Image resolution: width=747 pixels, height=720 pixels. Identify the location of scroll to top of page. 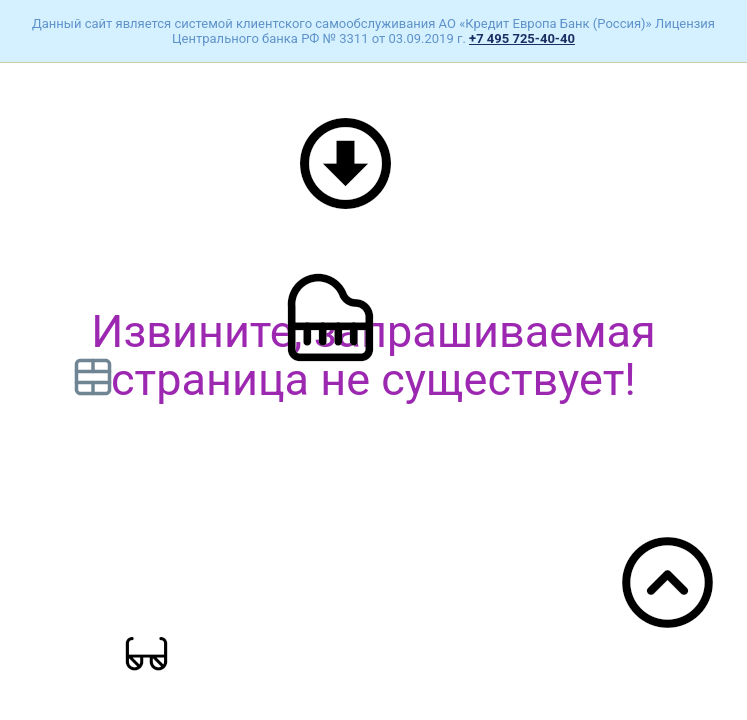
(667, 582).